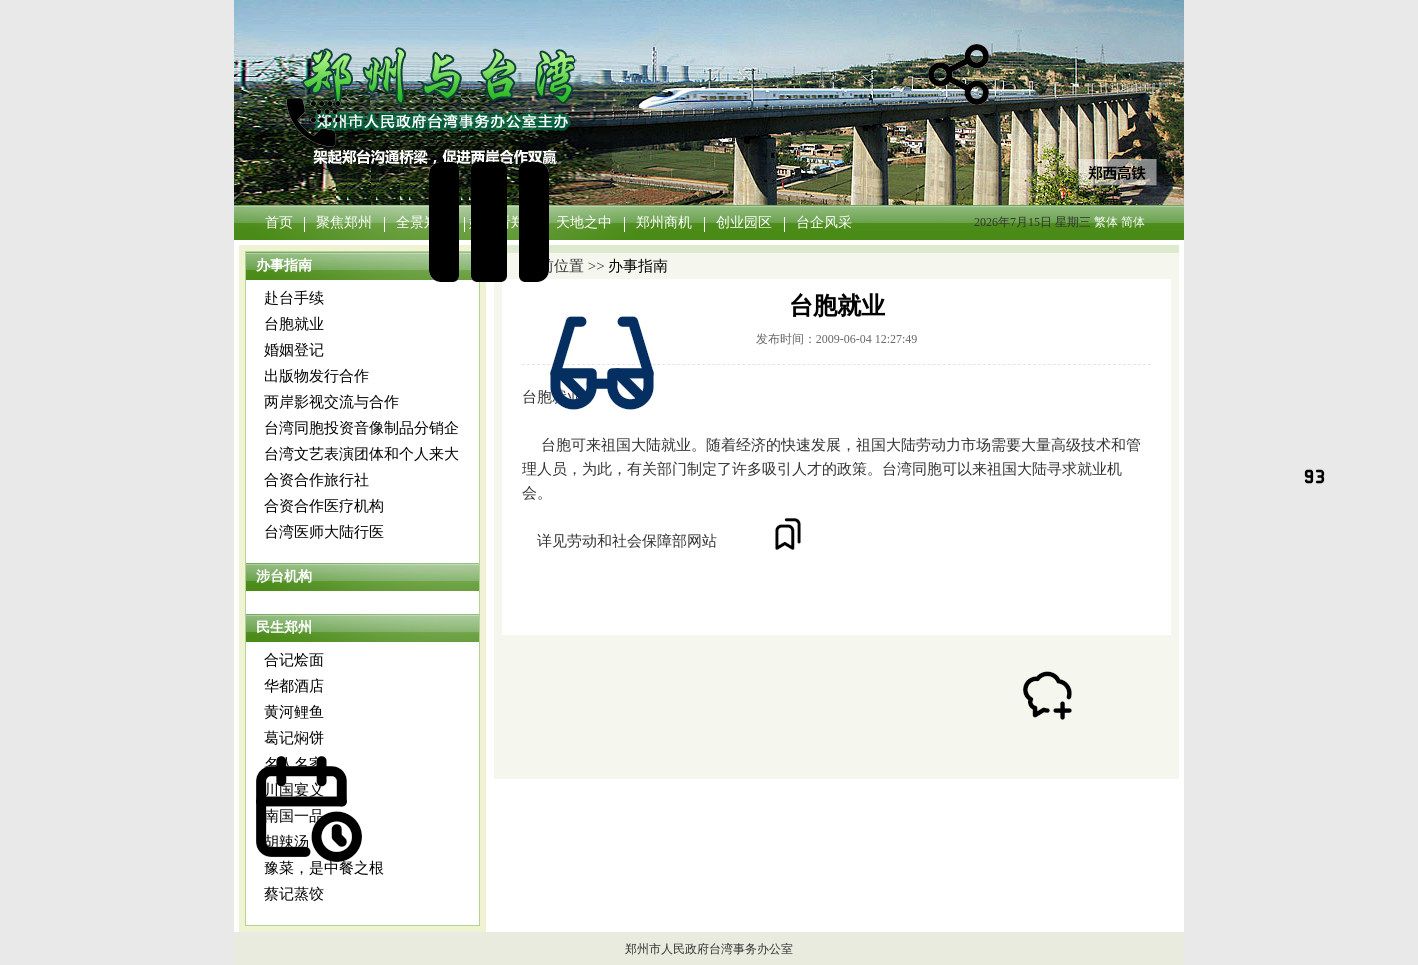 The image size is (1418, 965). Describe the element at coordinates (313, 122) in the screenshot. I see `access TTY/text telephone services` at that location.